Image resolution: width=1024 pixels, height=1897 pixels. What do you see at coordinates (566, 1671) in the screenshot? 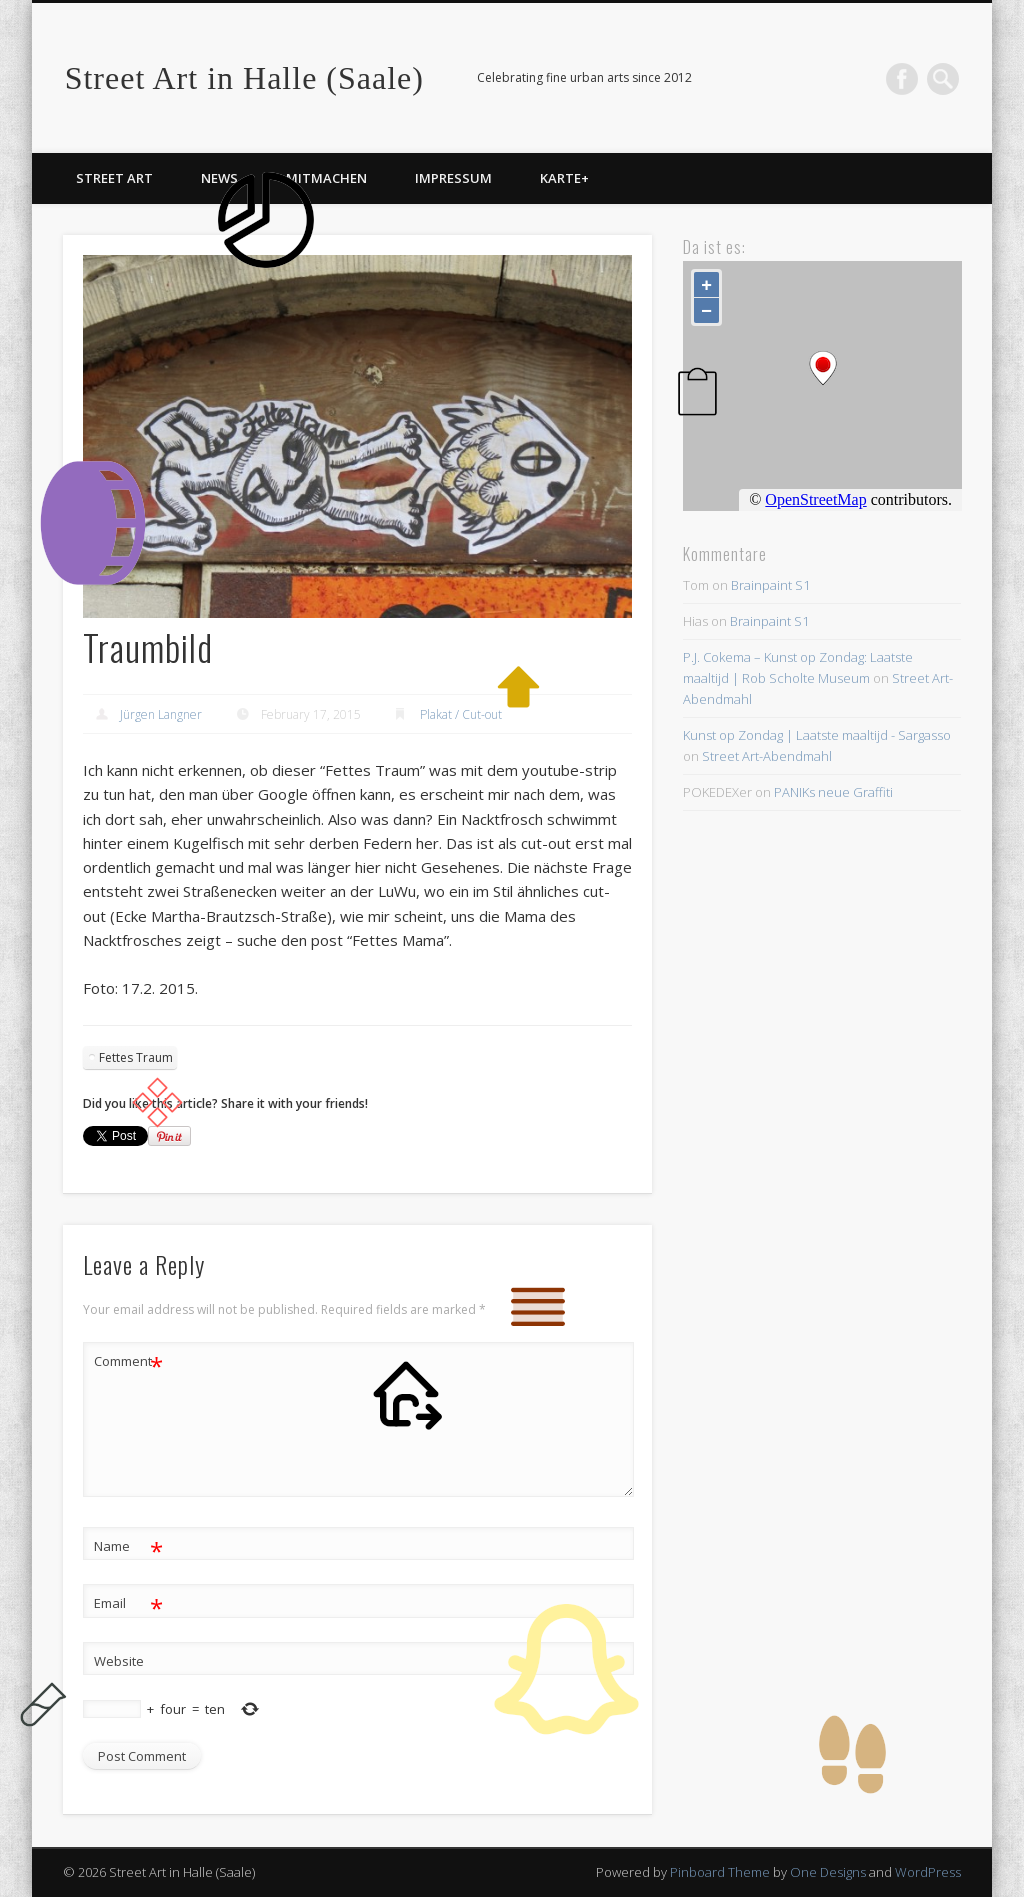
I see `open Snapchat app` at bounding box center [566, 1671].